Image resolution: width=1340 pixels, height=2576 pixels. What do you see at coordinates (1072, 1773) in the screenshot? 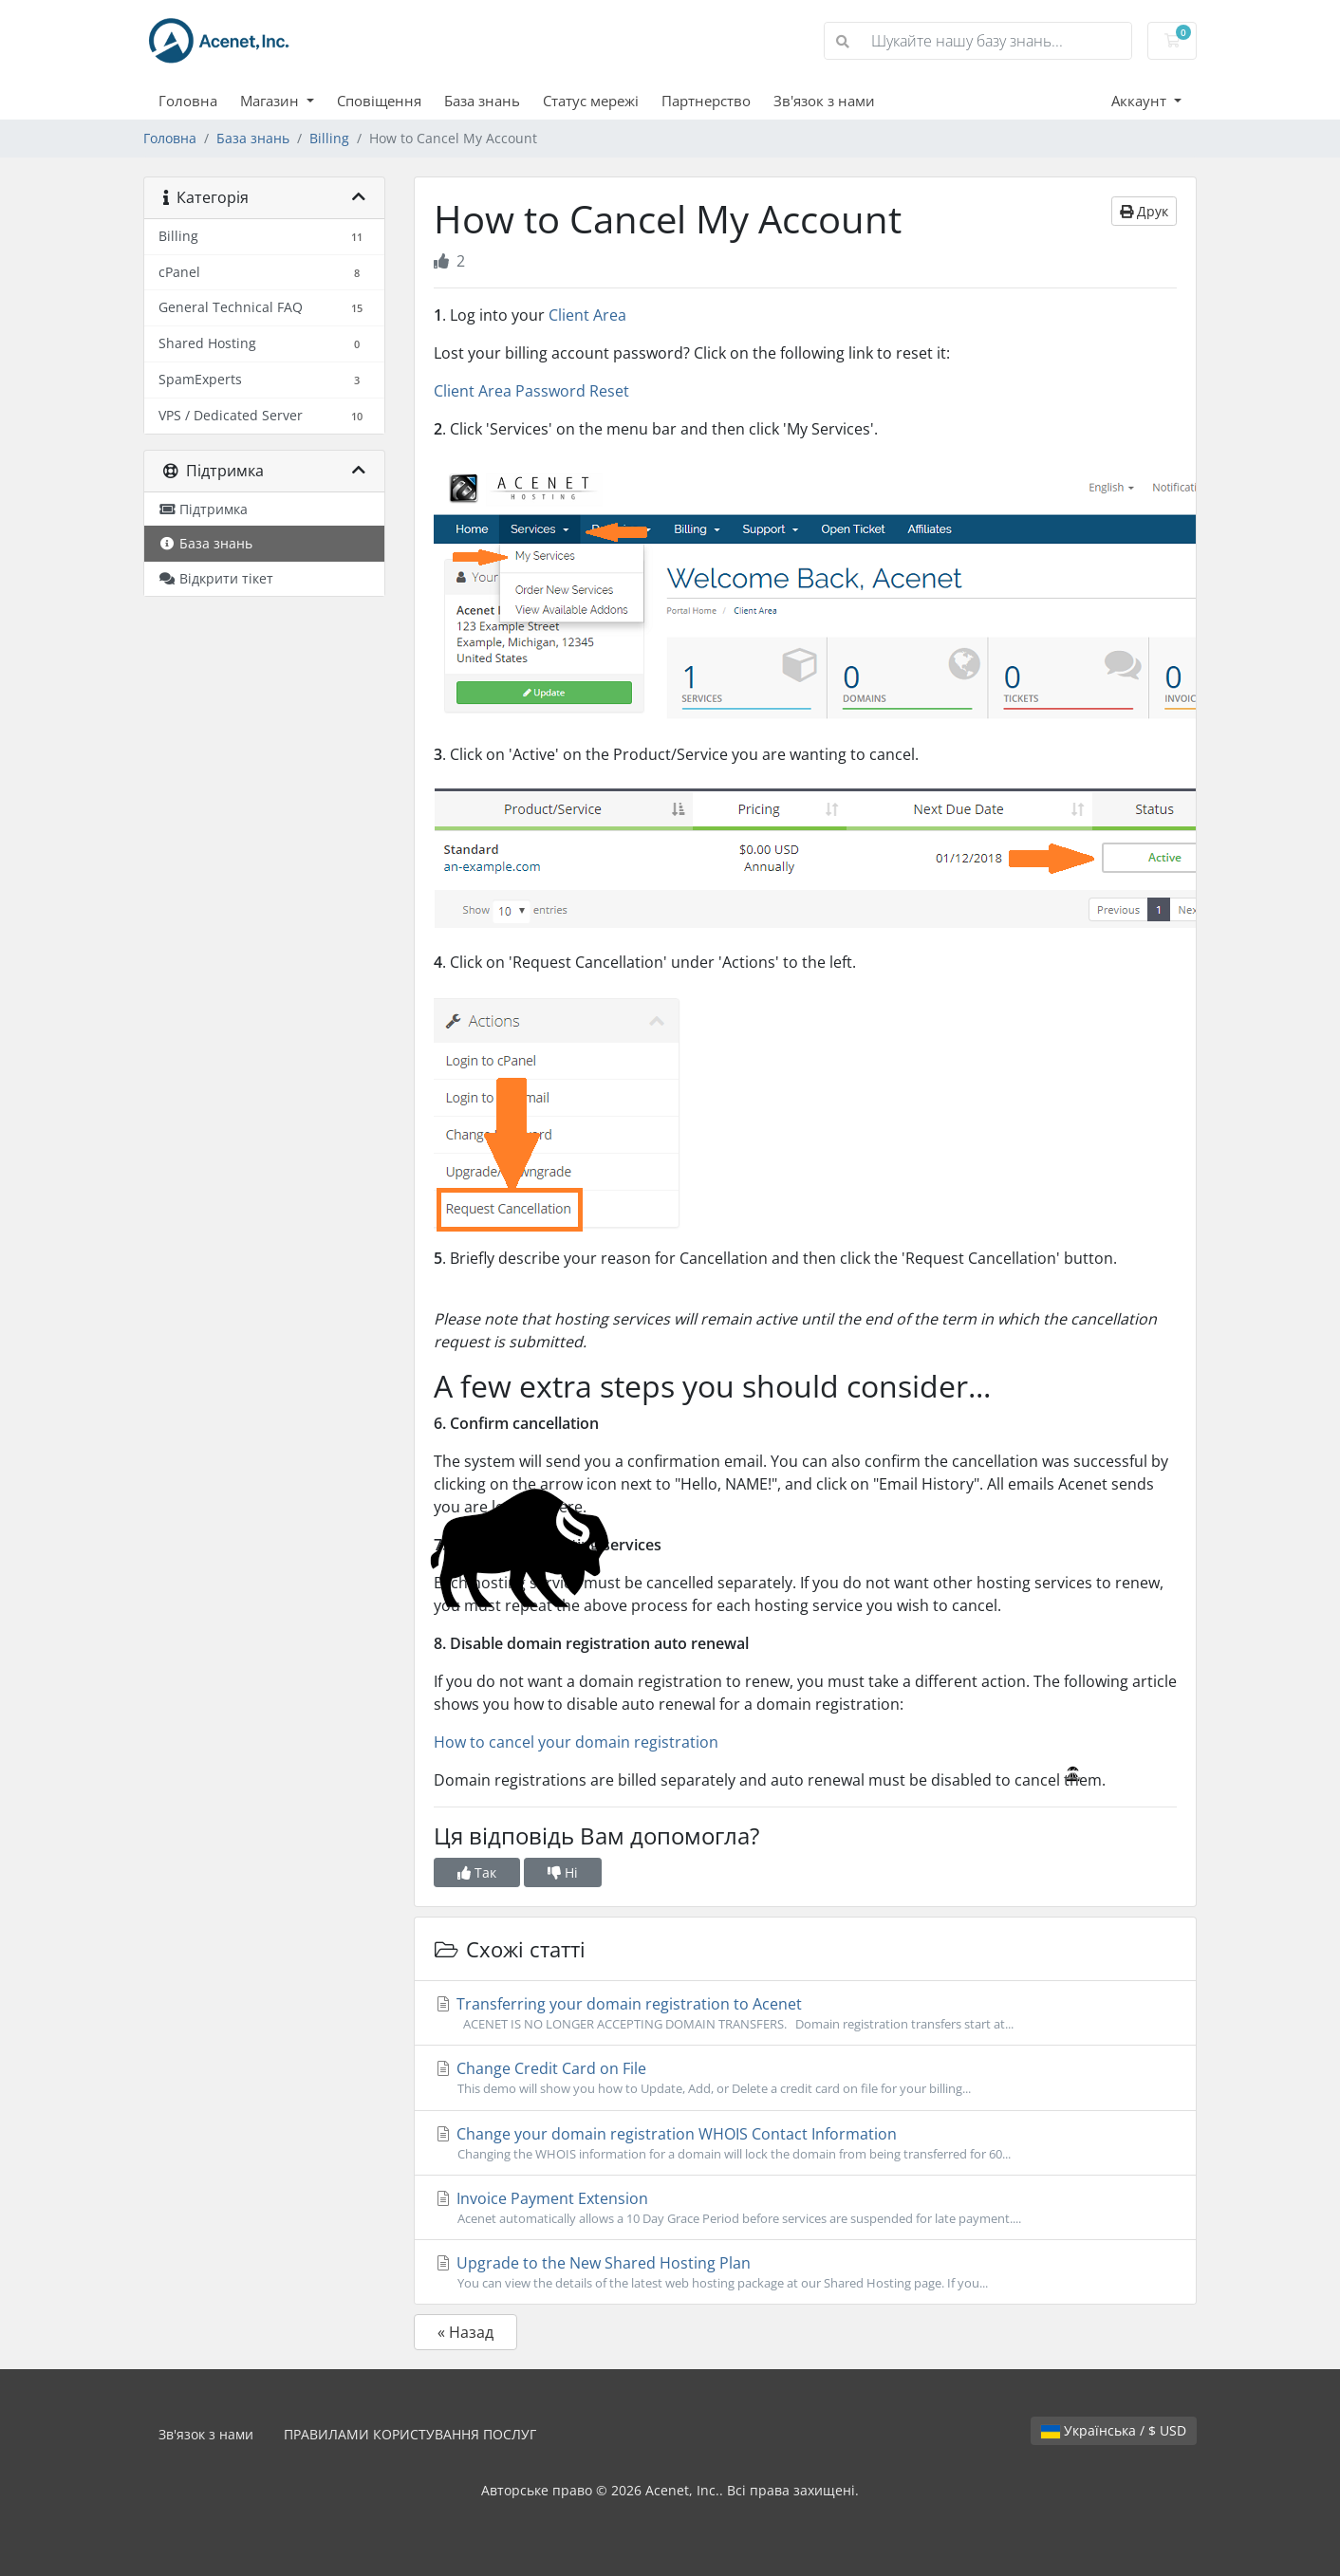
I see `access kitchen or cooking tools` at bounding box center [1072, 1773].